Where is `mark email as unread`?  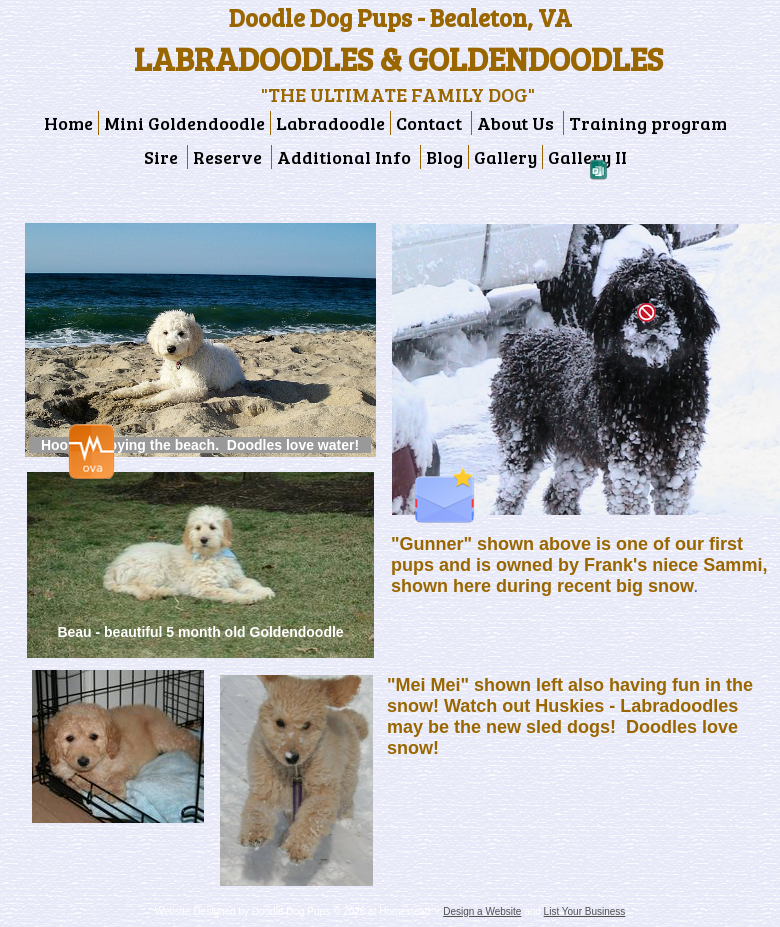
mark email as unread is located at coordinates (444, 499).